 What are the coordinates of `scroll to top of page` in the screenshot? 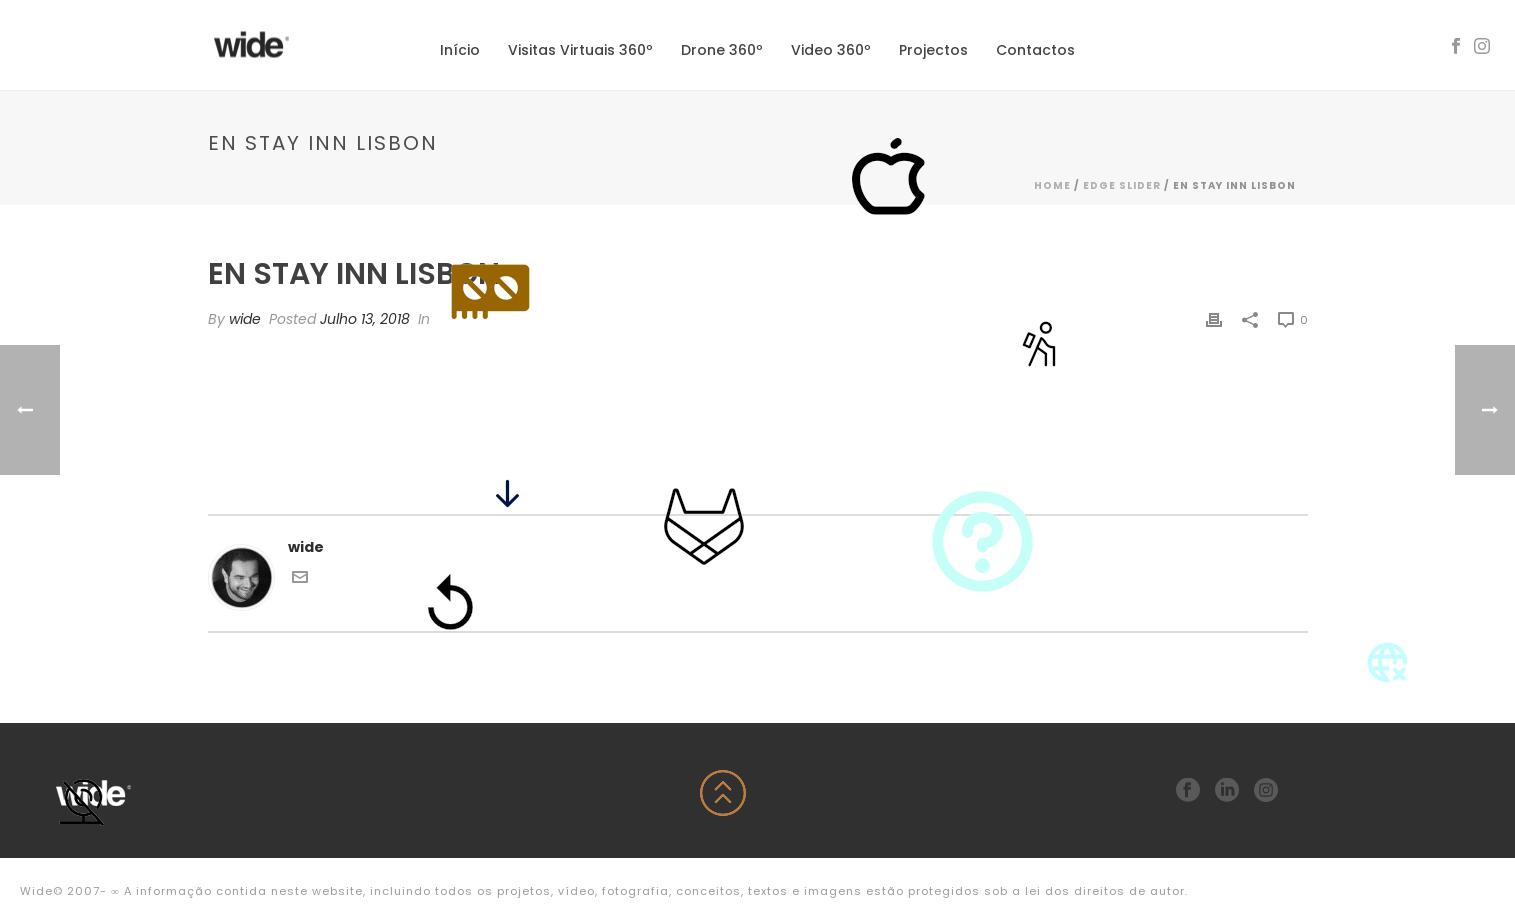 It's located at (723, 793).